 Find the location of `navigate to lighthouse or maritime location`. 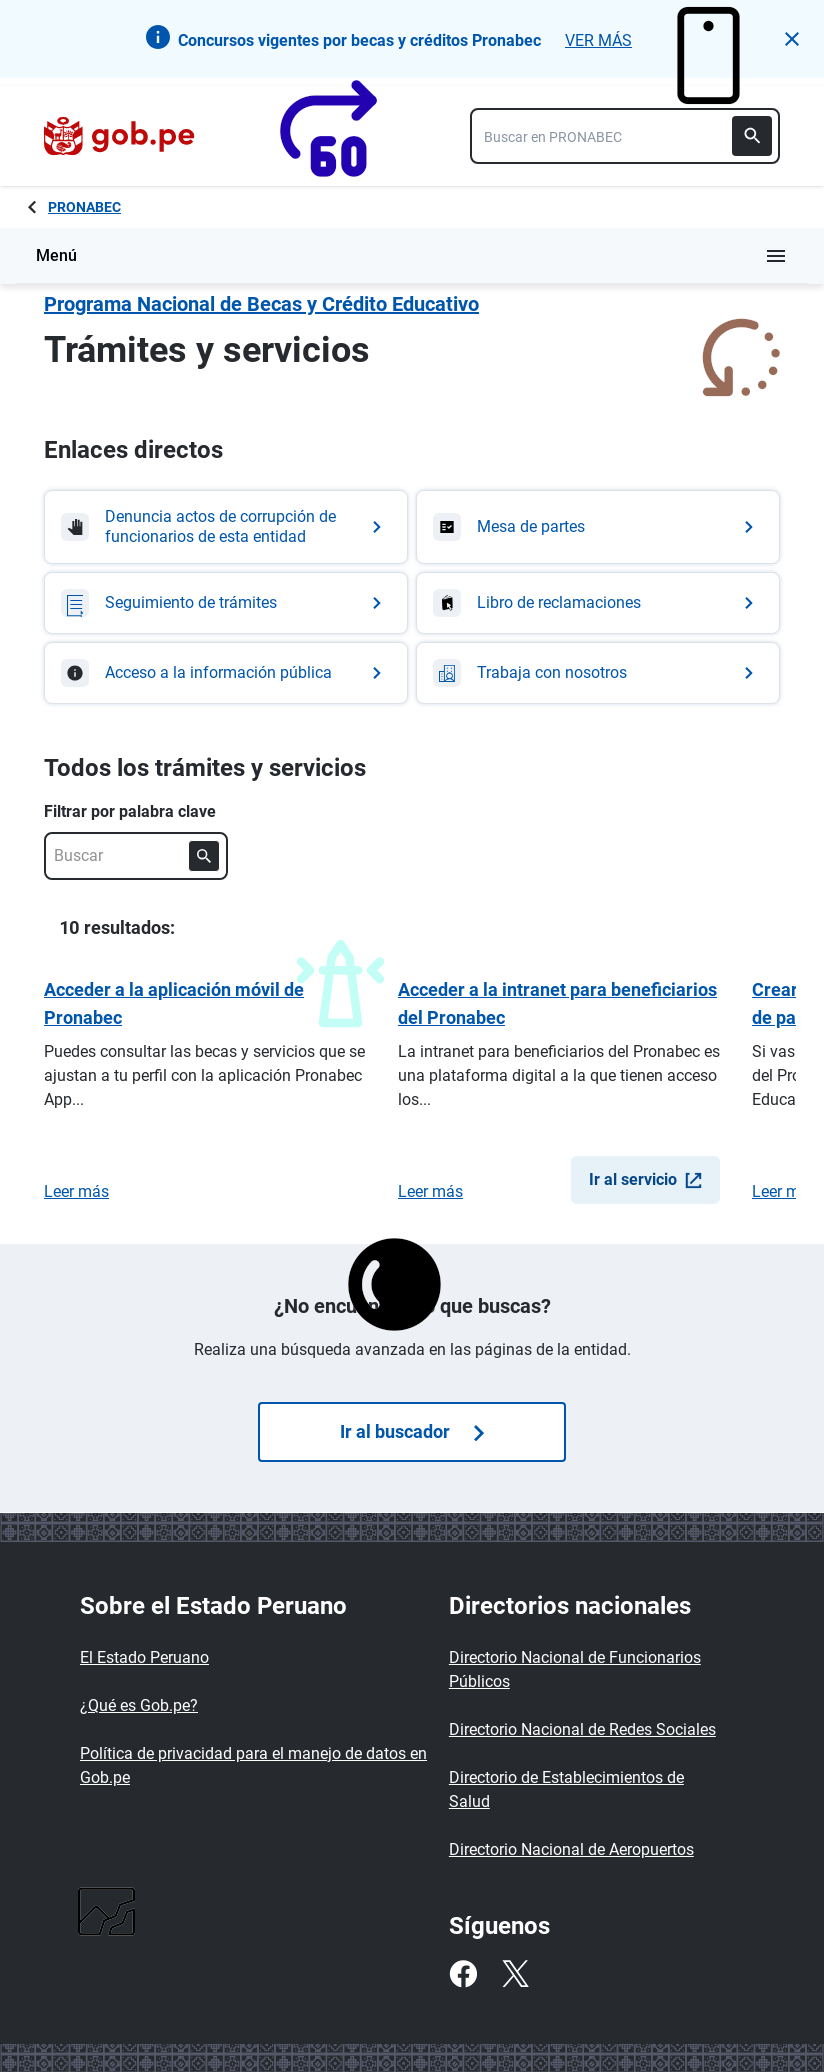

navigate to lighthouse or maritime location is located at coordinates (340, 983).